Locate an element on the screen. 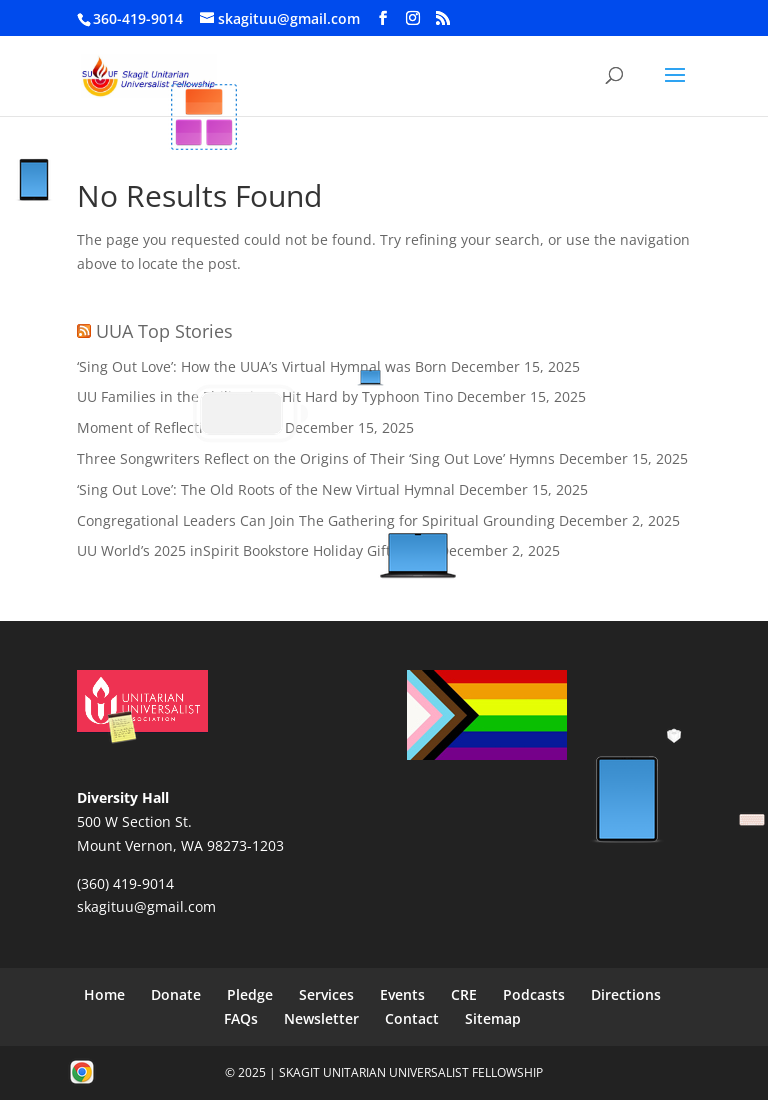 This screenshot has width=768, height=1100. iPad Pro device icon is located at coordinates (627, 800).